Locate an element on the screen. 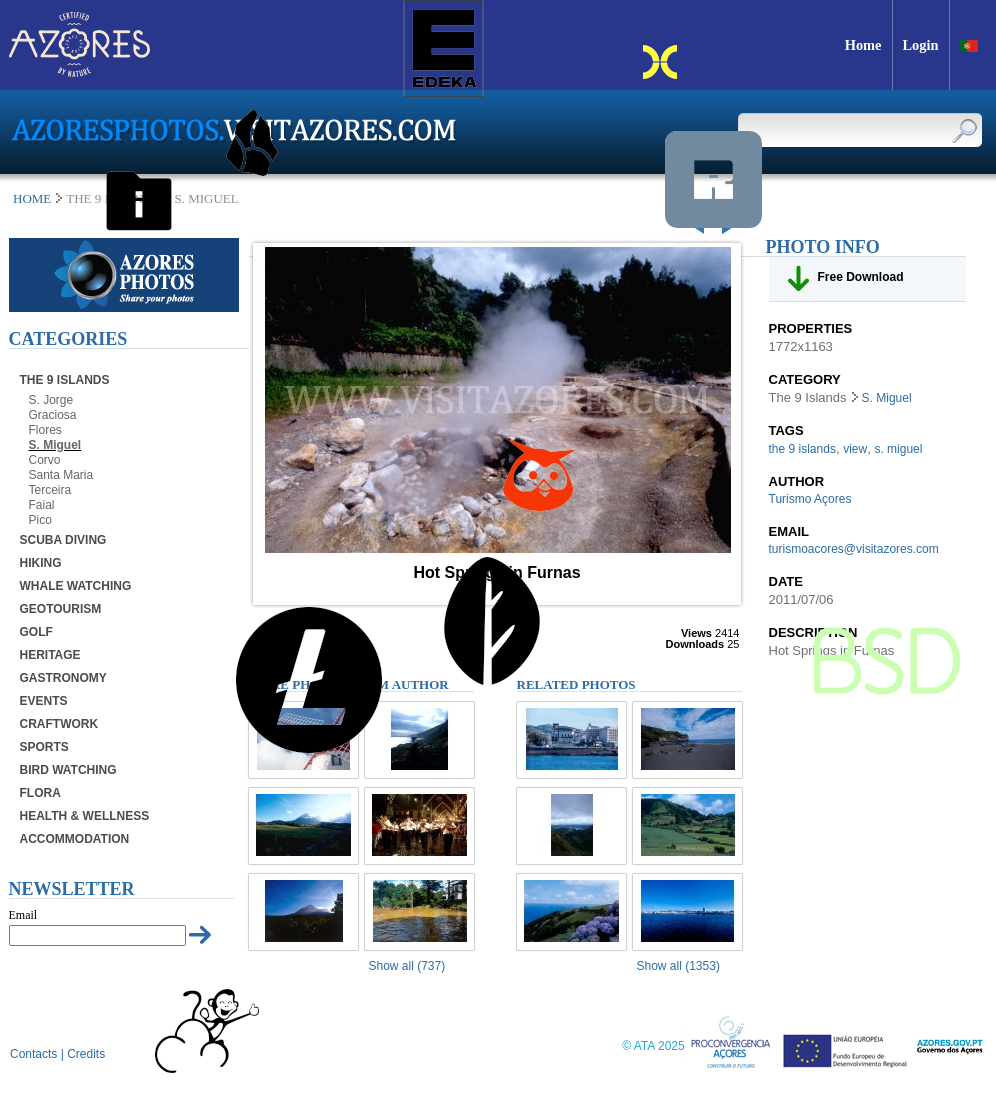  litecoin cryptocurrency logo is located at coordinates (309, 680).